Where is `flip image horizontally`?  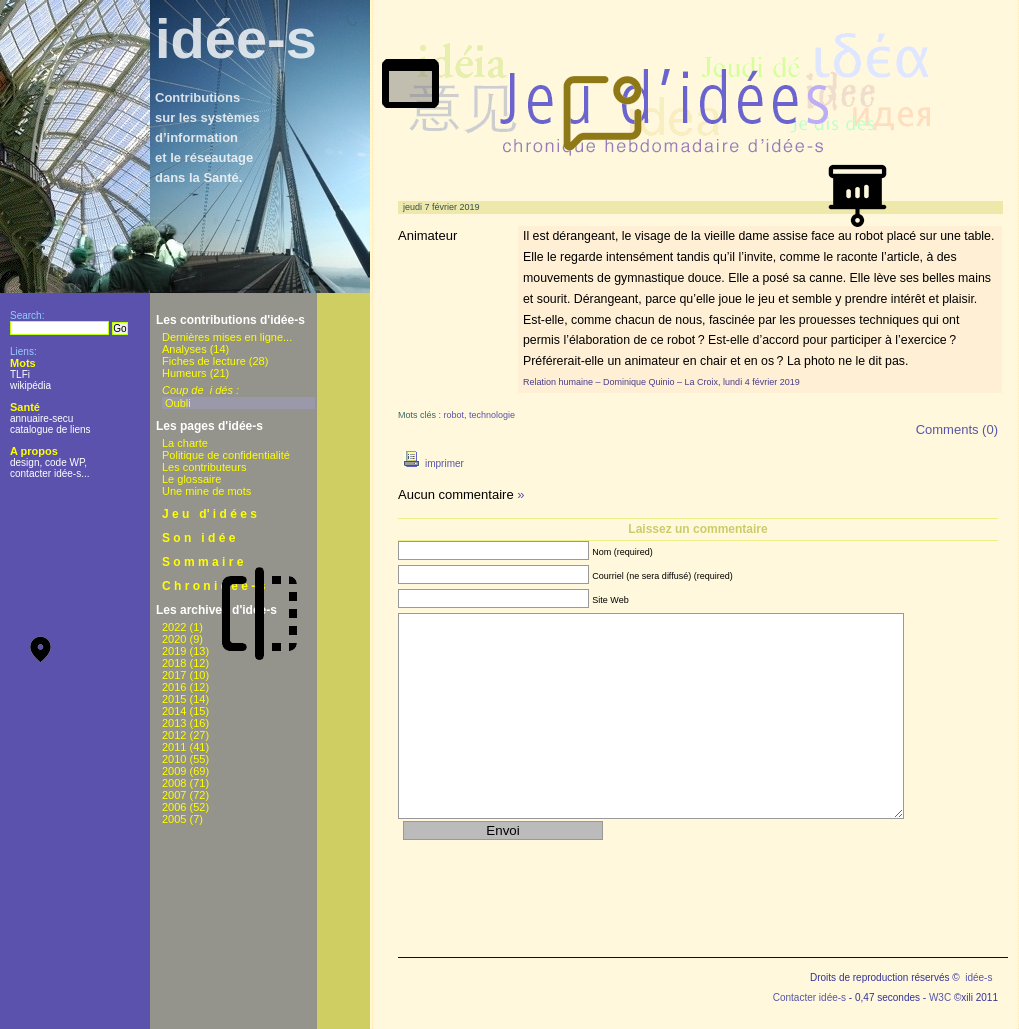
flip image horizontally is located at coordinates (259, 613).